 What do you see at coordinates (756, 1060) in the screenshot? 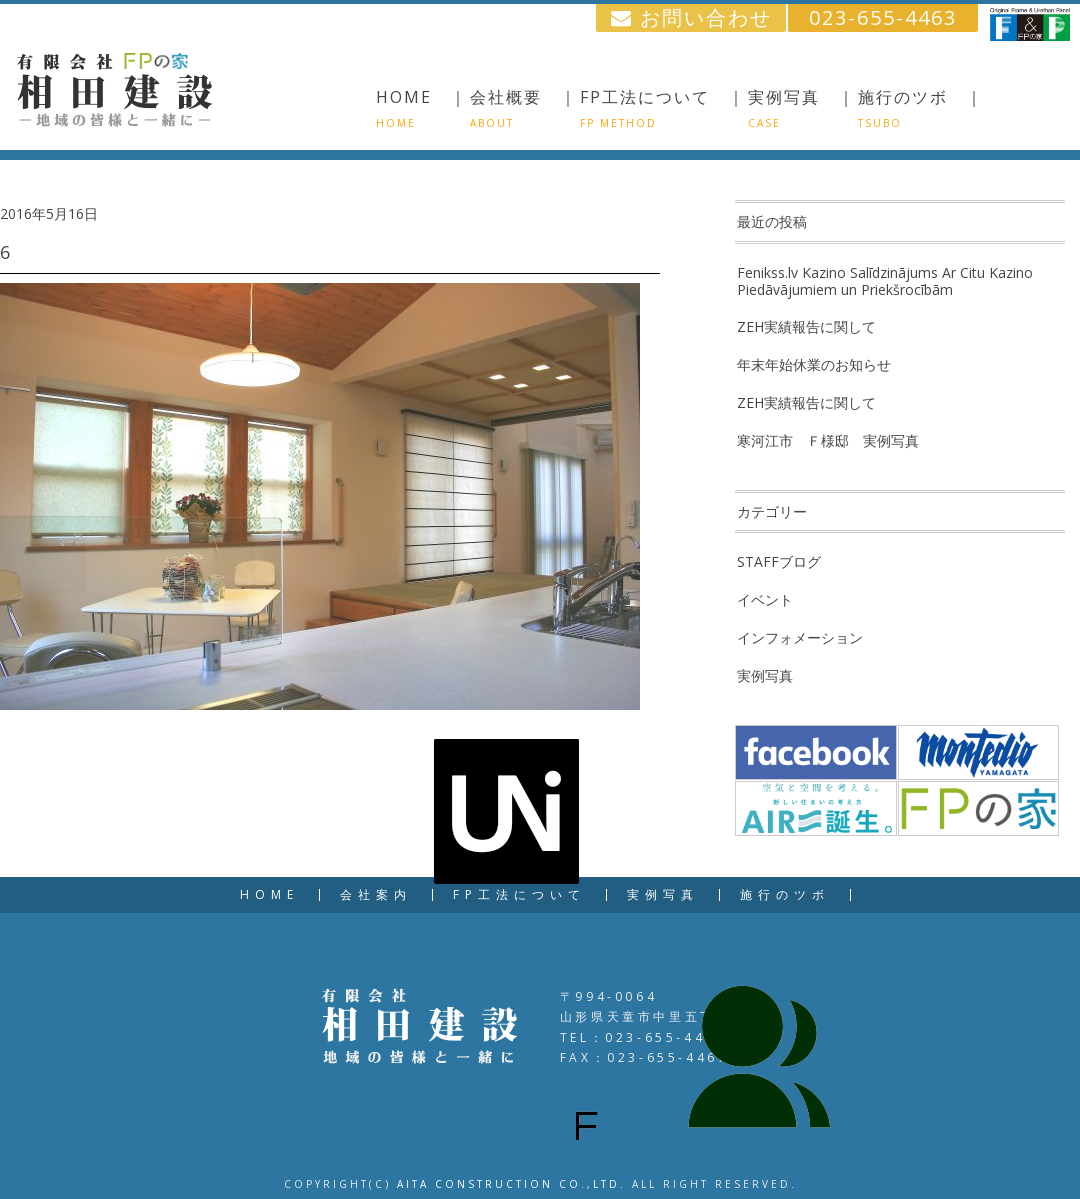
I see `view group members` at bounding box center [756, 1060].